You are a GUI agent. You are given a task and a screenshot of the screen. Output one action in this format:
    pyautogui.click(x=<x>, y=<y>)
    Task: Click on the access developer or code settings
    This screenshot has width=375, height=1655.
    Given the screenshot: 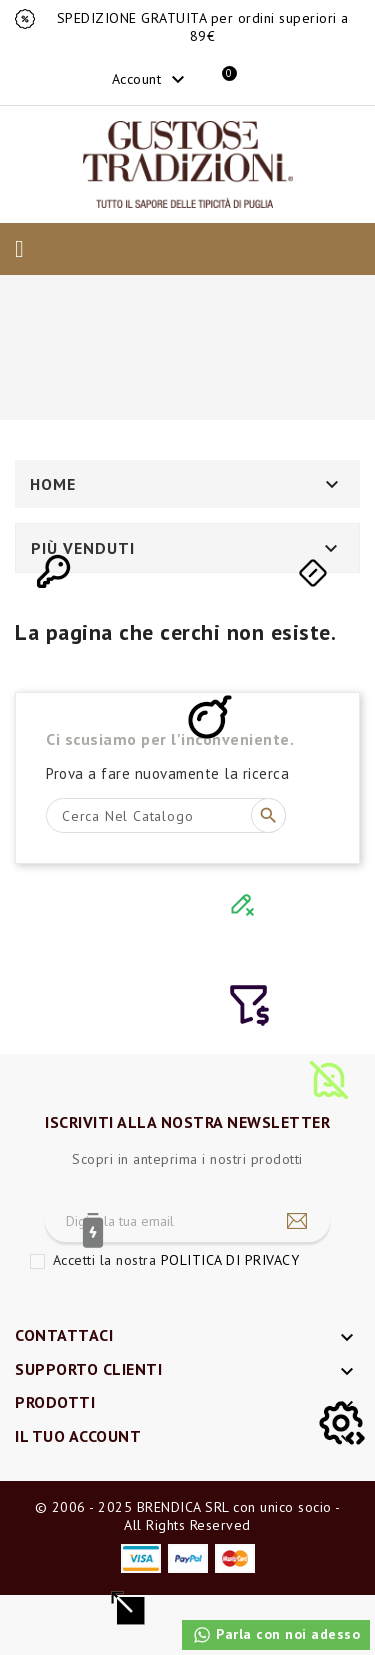 What is the action you would take?
    pyautogui.click(x=341, y=1423)
    